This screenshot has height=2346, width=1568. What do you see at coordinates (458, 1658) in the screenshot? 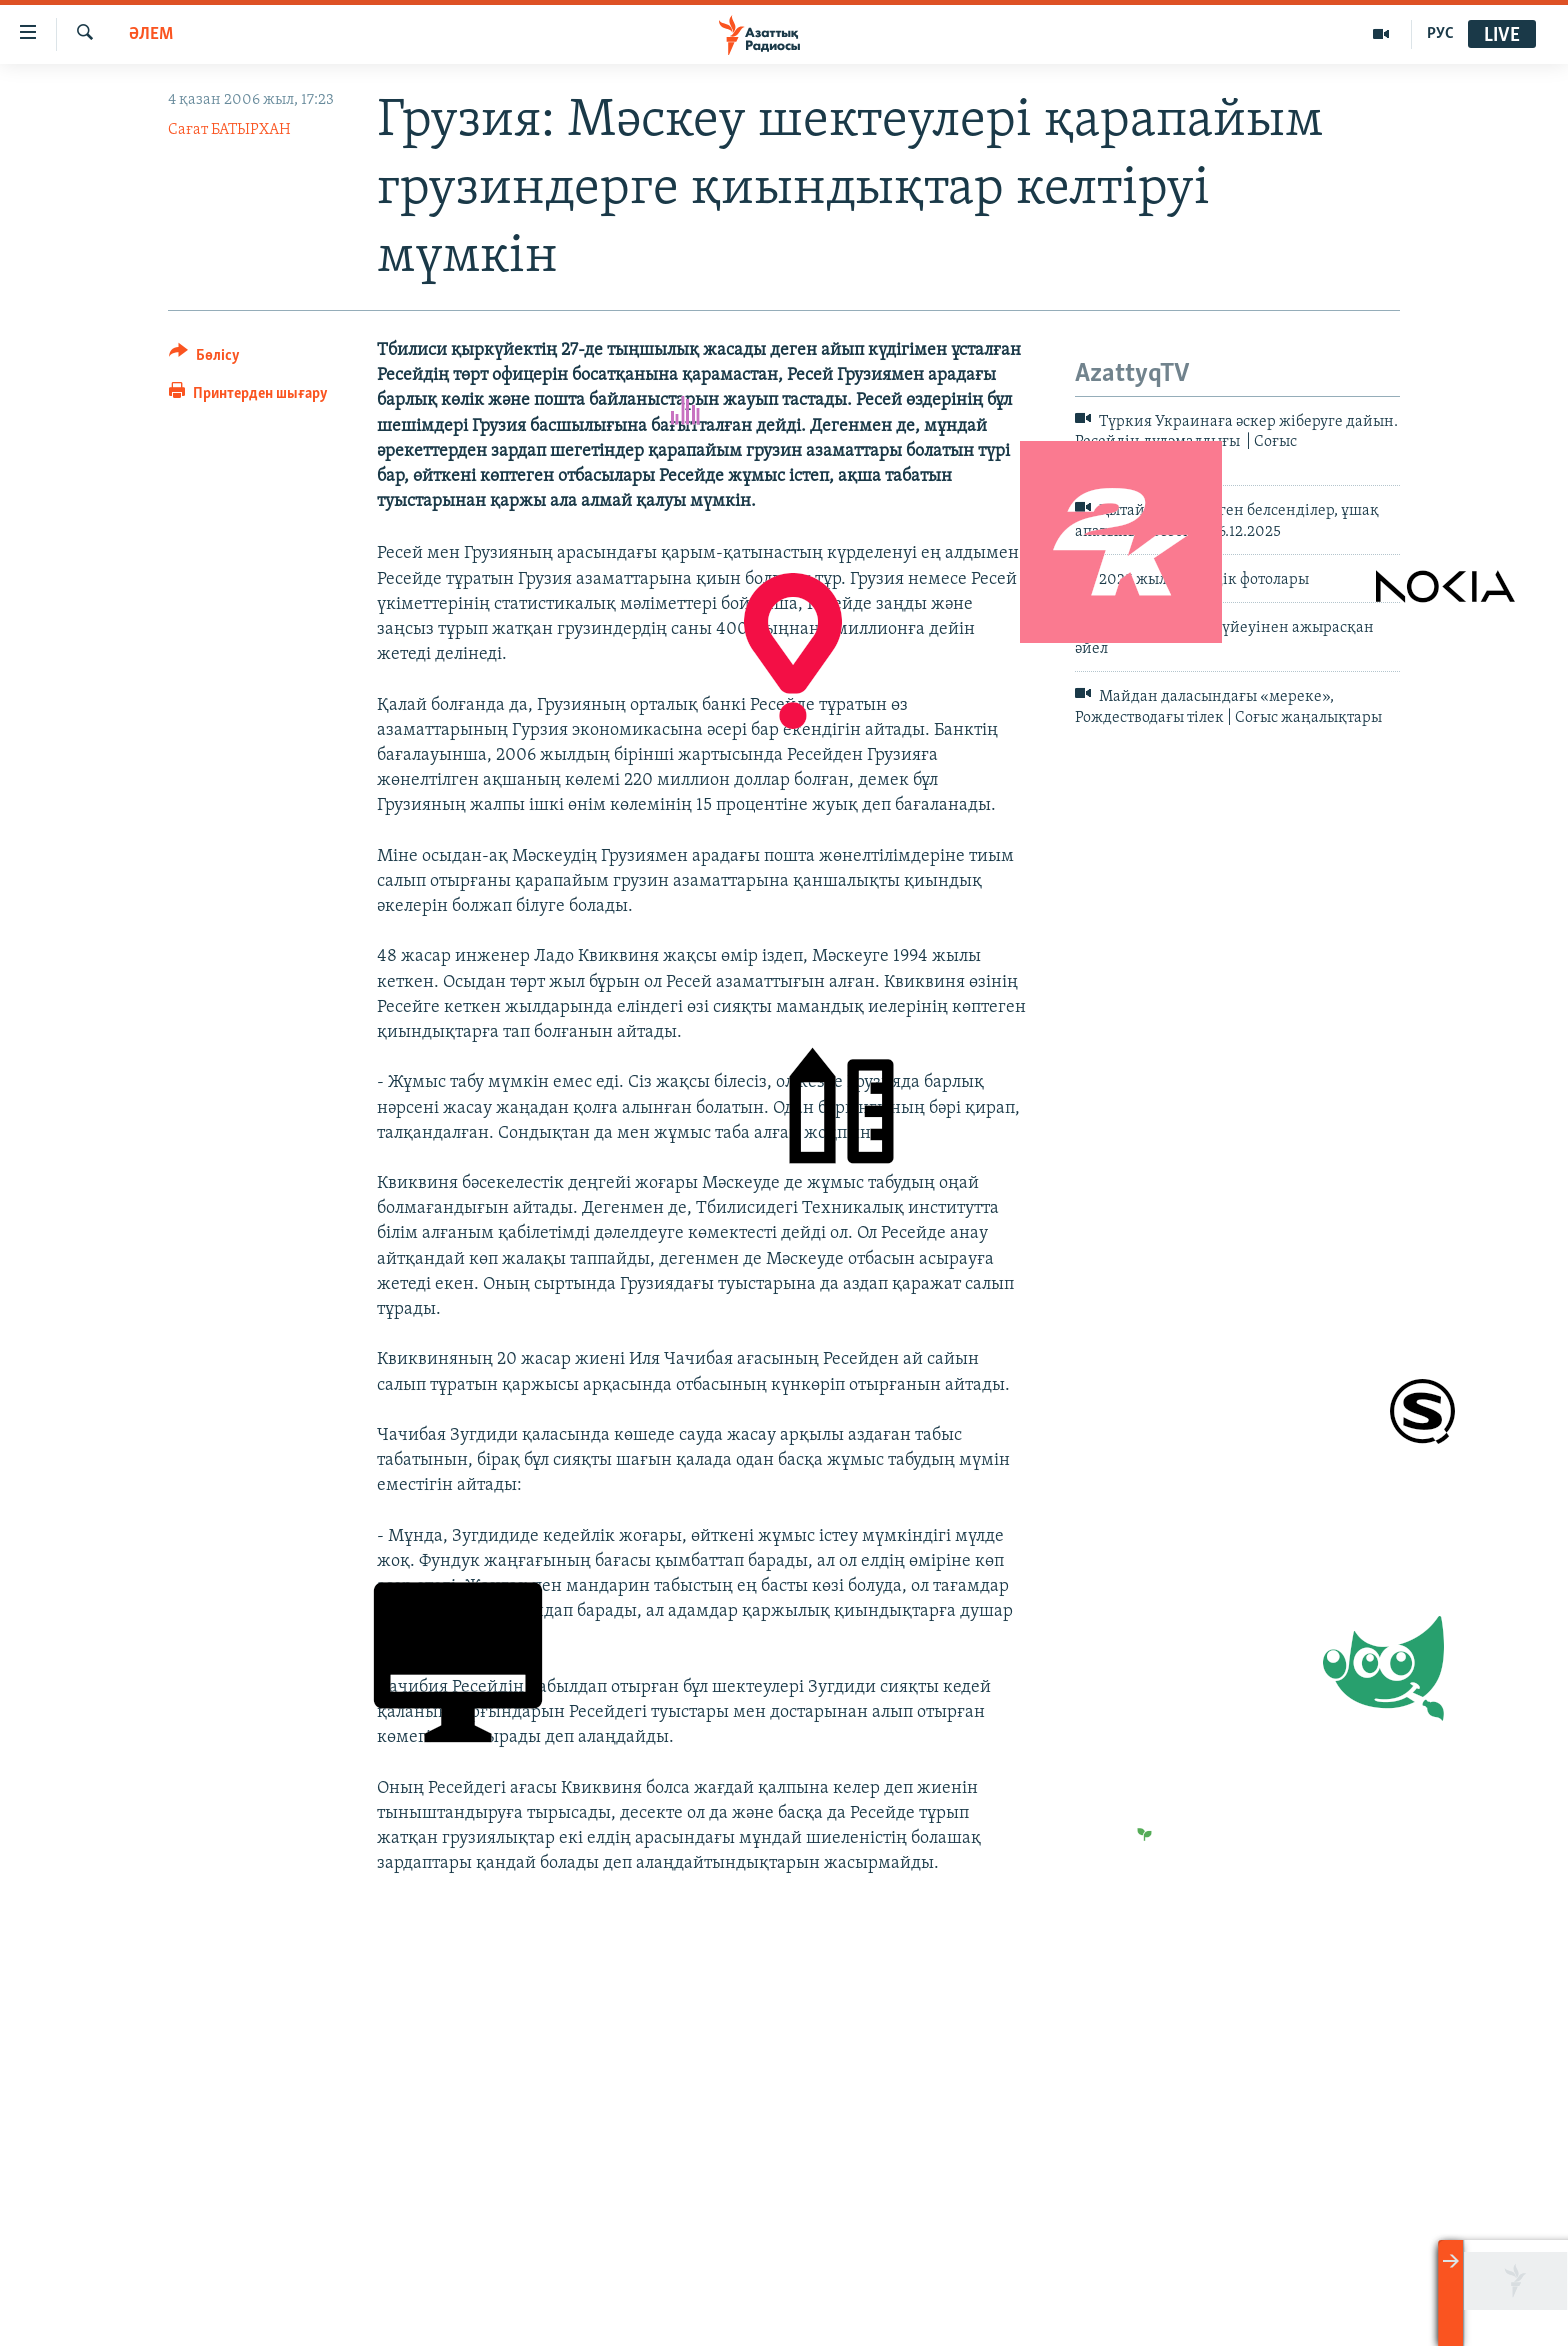
I see `mac desktop computer or imac device` at bounding box center [458, 1658].